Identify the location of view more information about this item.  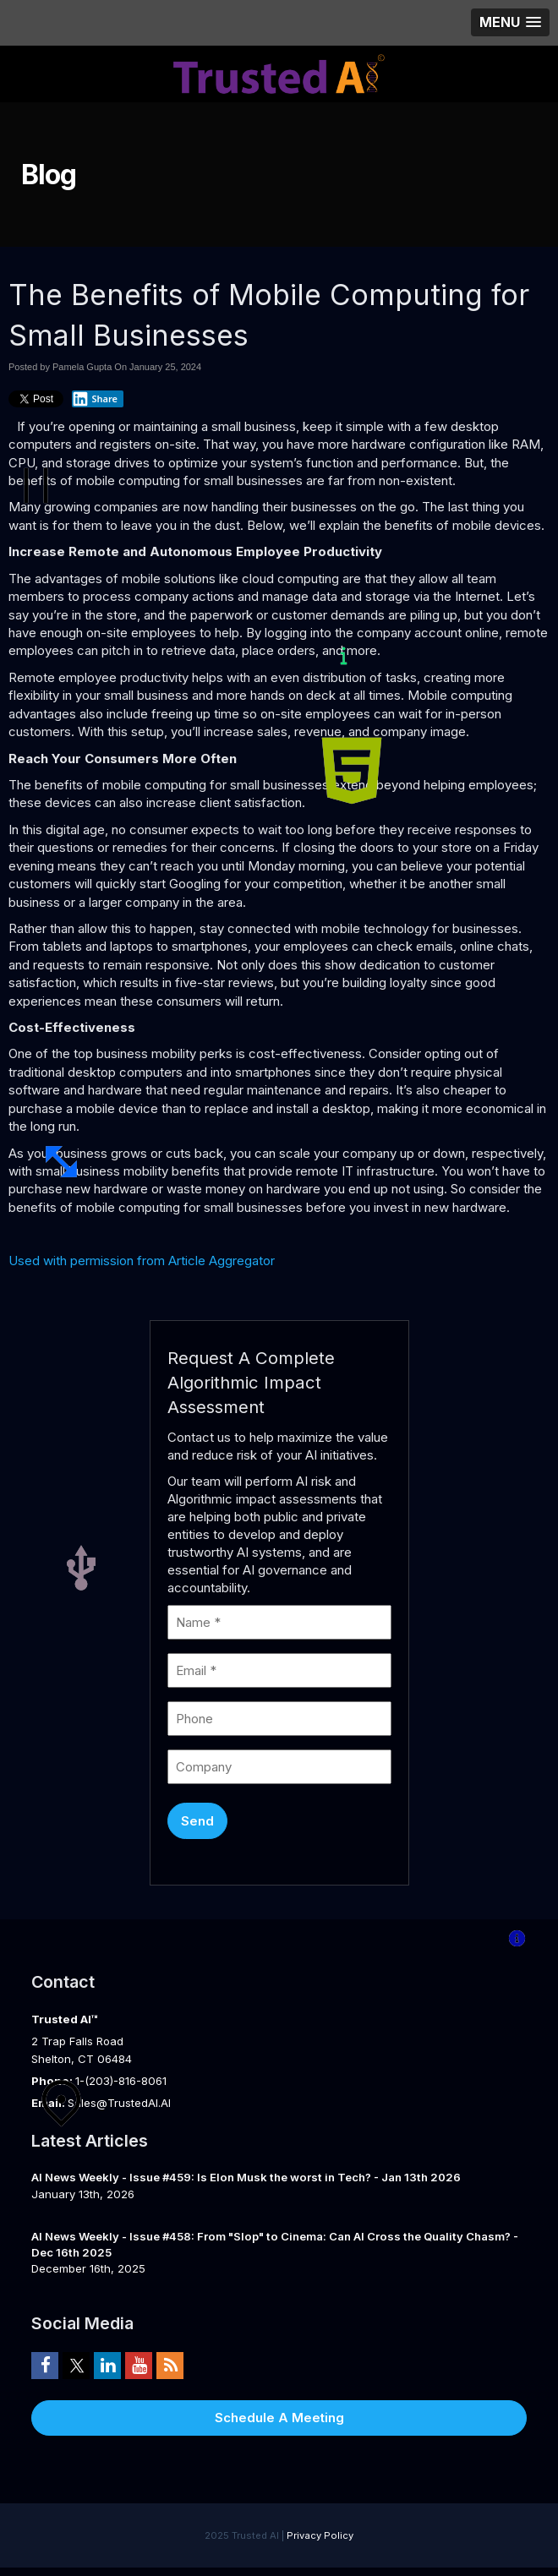
(343, 656).